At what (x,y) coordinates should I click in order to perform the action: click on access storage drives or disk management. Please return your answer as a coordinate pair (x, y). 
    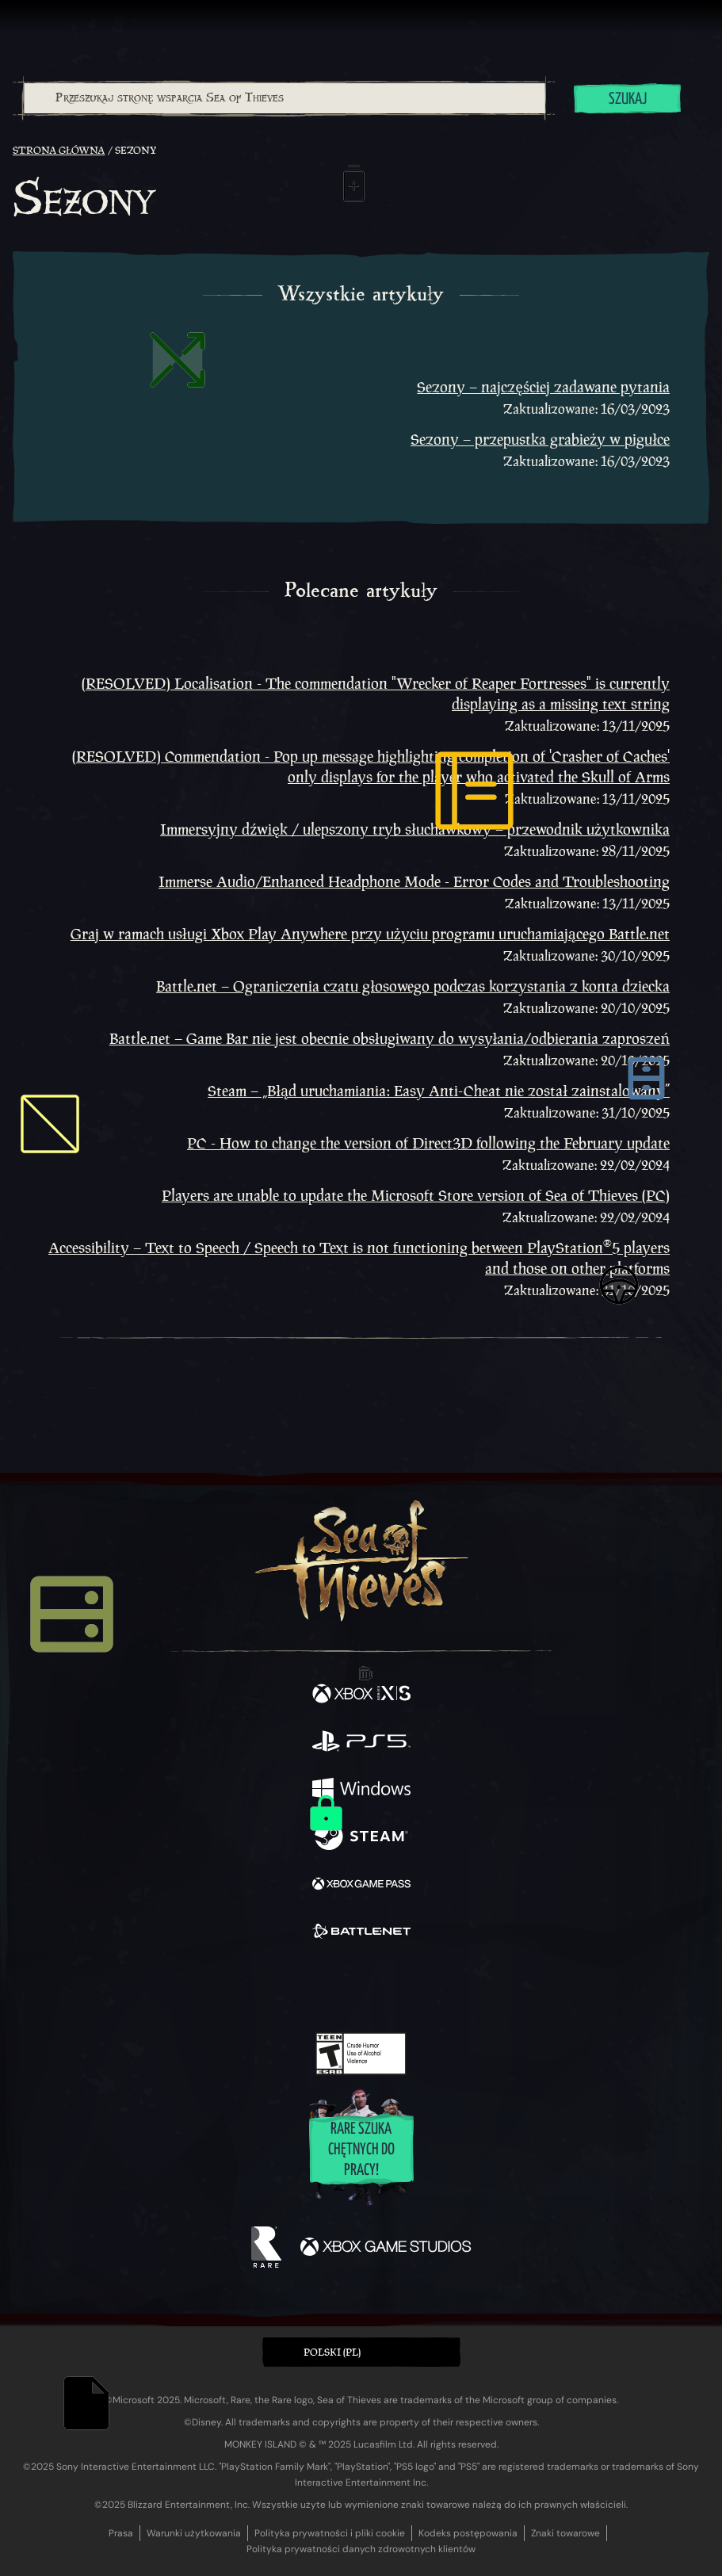
    Looking at the image, I should click on (71, 1614).